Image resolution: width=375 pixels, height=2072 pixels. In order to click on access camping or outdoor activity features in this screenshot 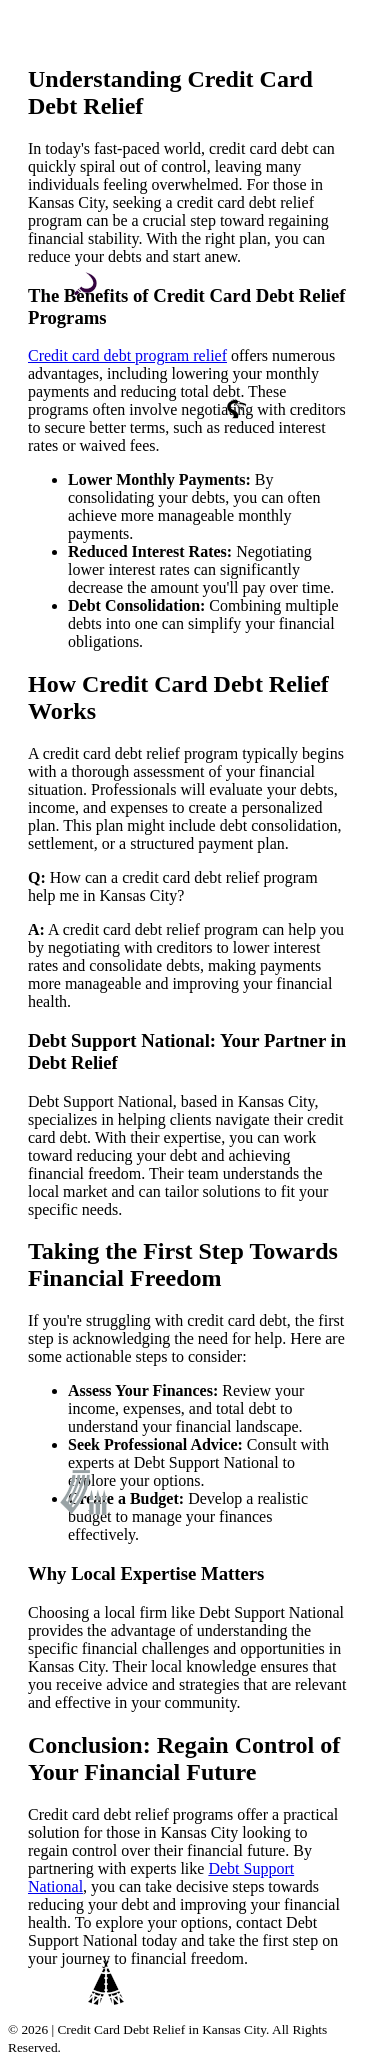, I will do `click(106, 1983)`.